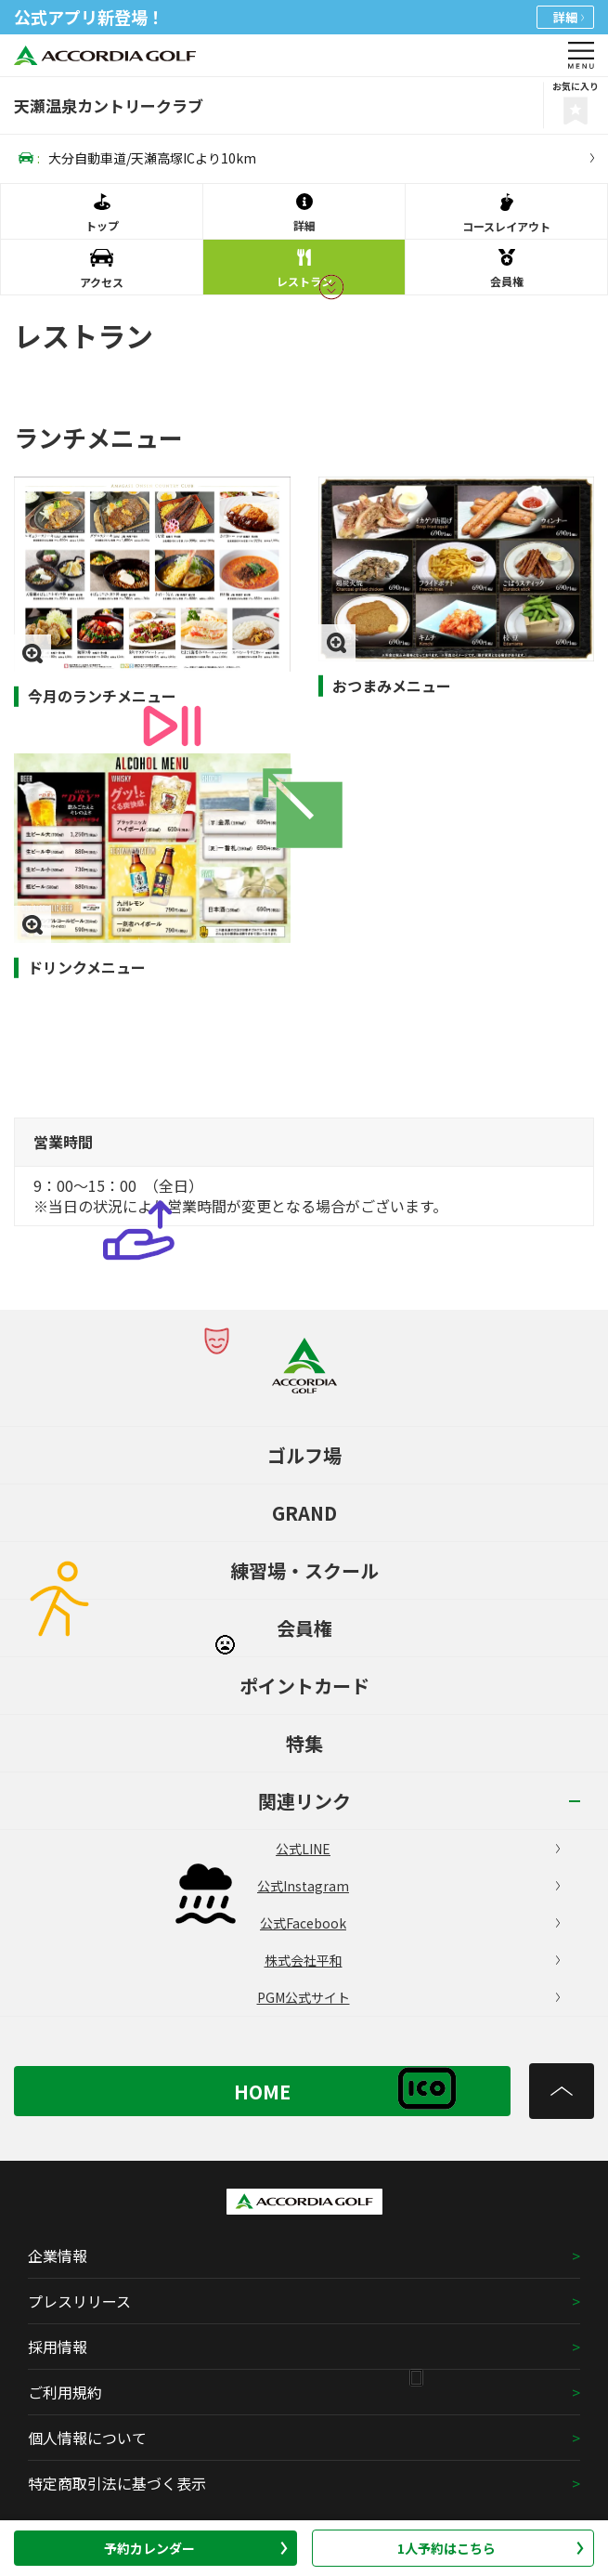 This screenshot has height=2576, width=608. I want to click on indicates rainy weather with flooding conditions, so click(205, 1893).